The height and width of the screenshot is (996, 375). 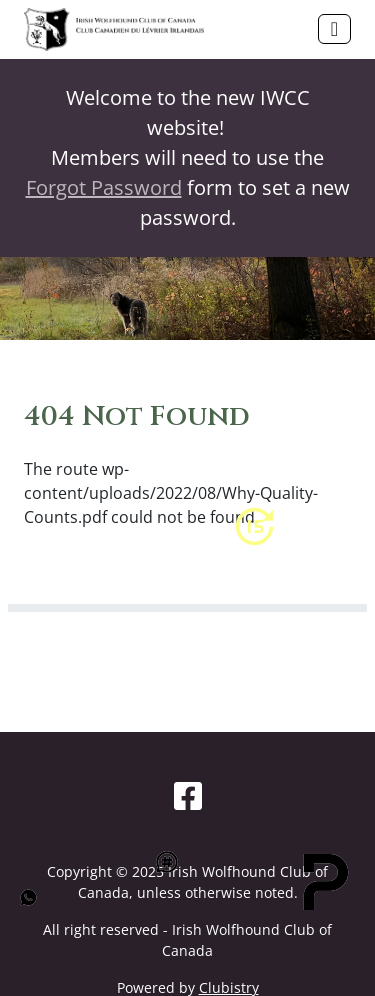 I want to click on open a threaded conversation, so click(x=167, y=862).